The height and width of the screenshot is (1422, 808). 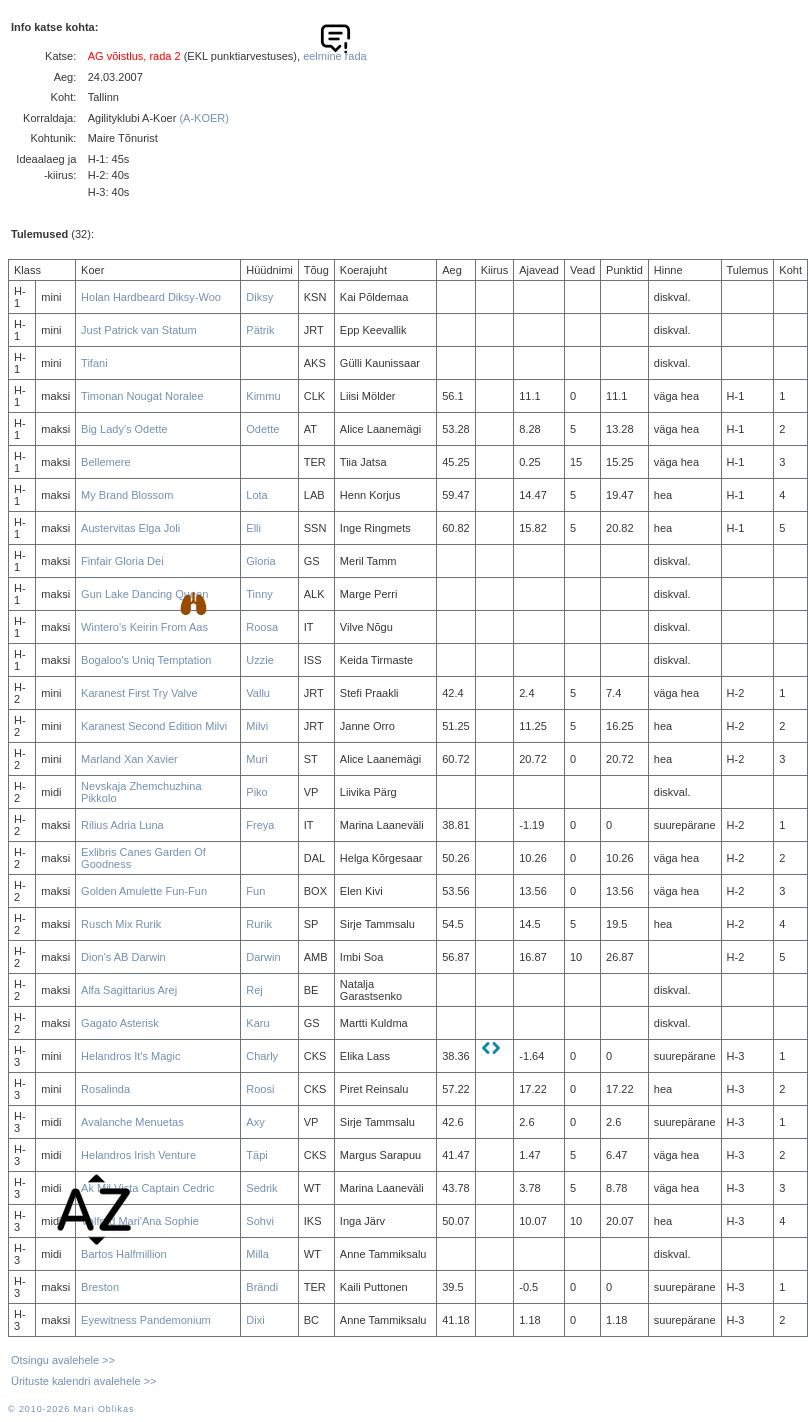 What do you see at coordinates (193, 603) in the screenshot?
I see `access respiratory health information` at bounding box center [193, 603].